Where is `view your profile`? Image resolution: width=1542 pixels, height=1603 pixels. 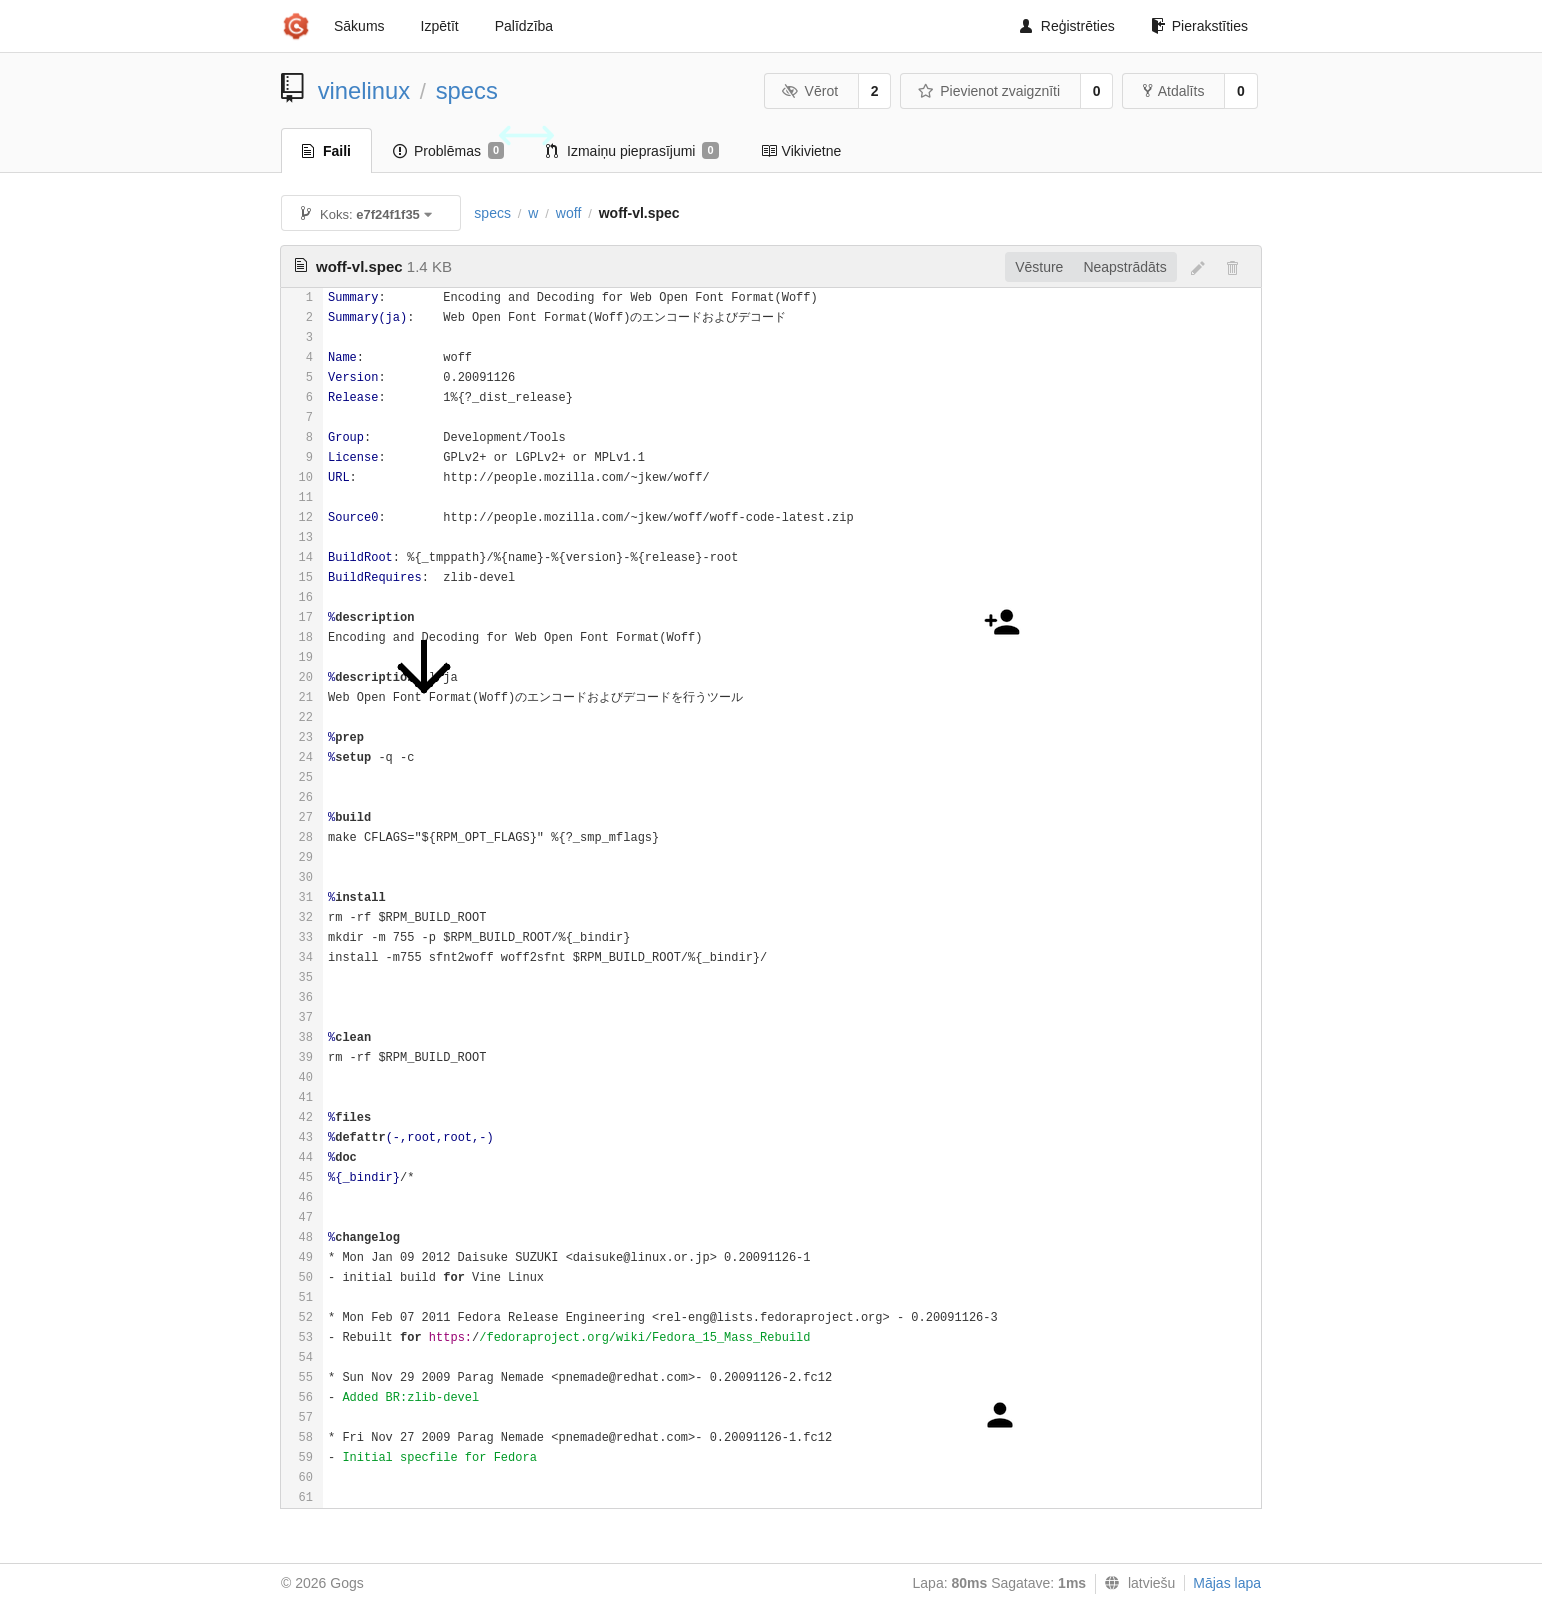 view your profile is located at coordinates (1000, 1415).